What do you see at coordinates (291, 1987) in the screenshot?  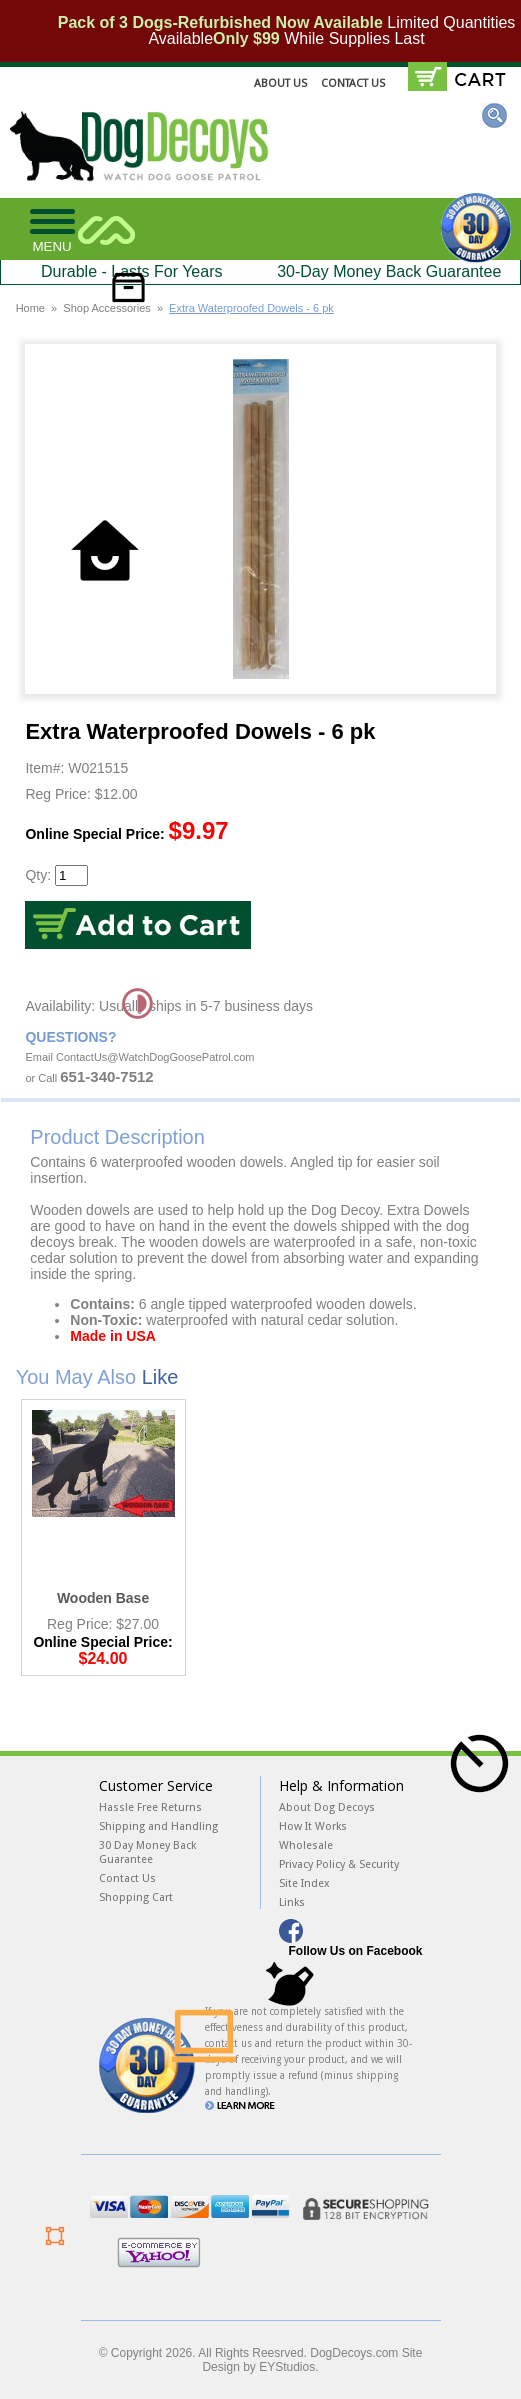 I see `activate AI-powered brush or painting tool` at bounding box center [291, 1987].